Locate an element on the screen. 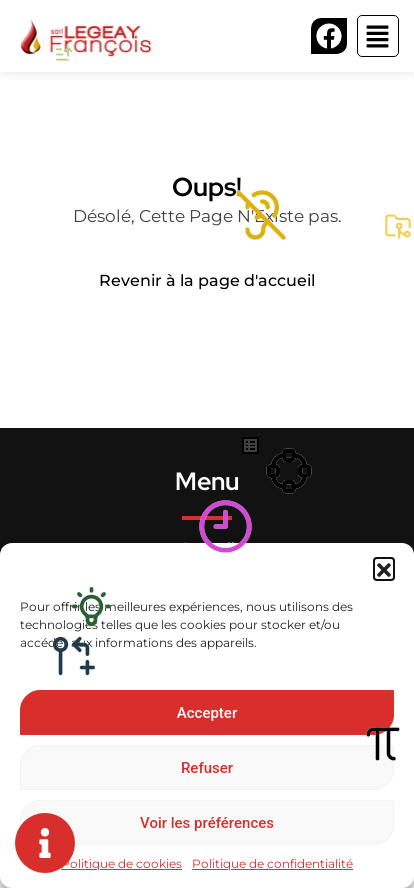 The width and height of the screenshot is (414, 888). edit vector path anchor points is located at coordinates (289, 471).